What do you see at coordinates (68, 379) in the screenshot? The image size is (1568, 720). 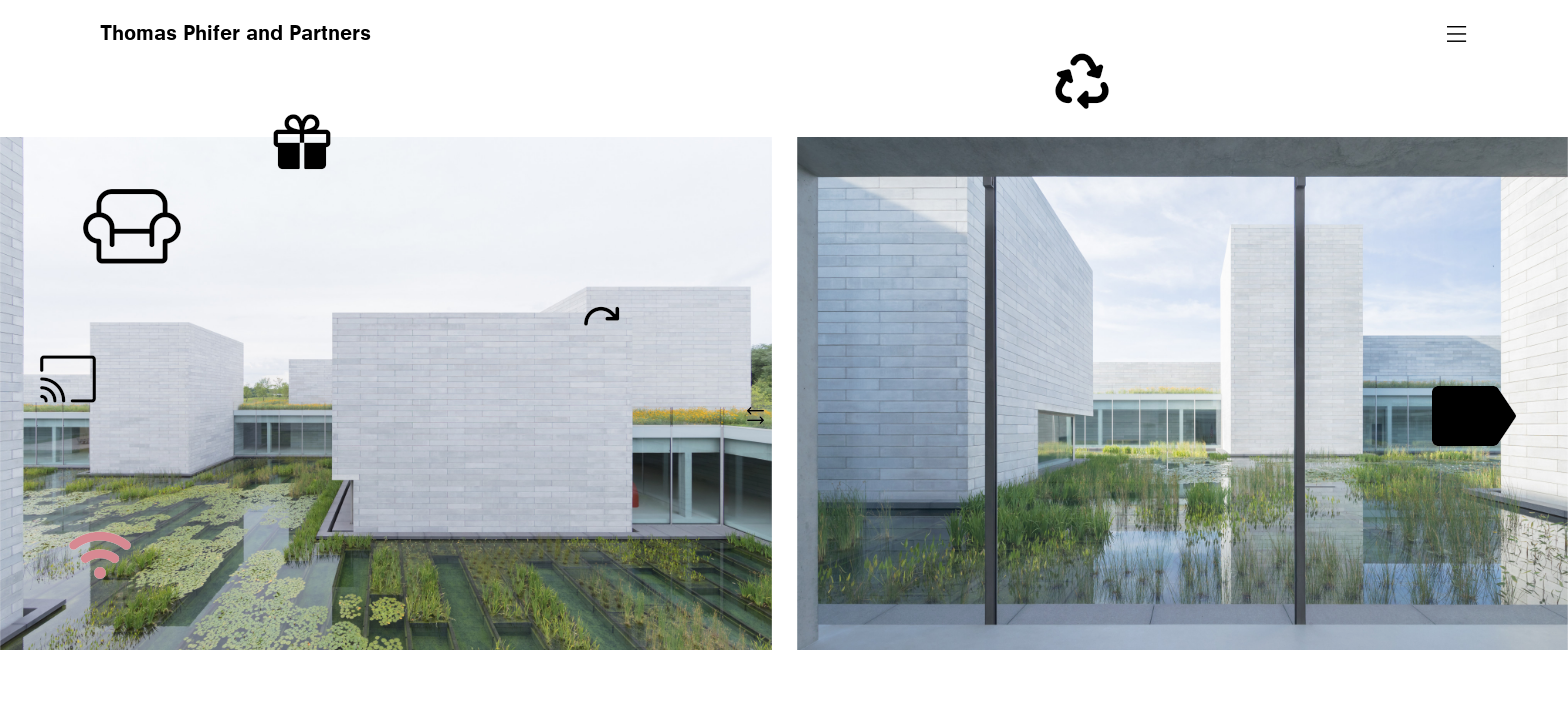 I see `cast your screen to another device` at bounding box center [68, 379].